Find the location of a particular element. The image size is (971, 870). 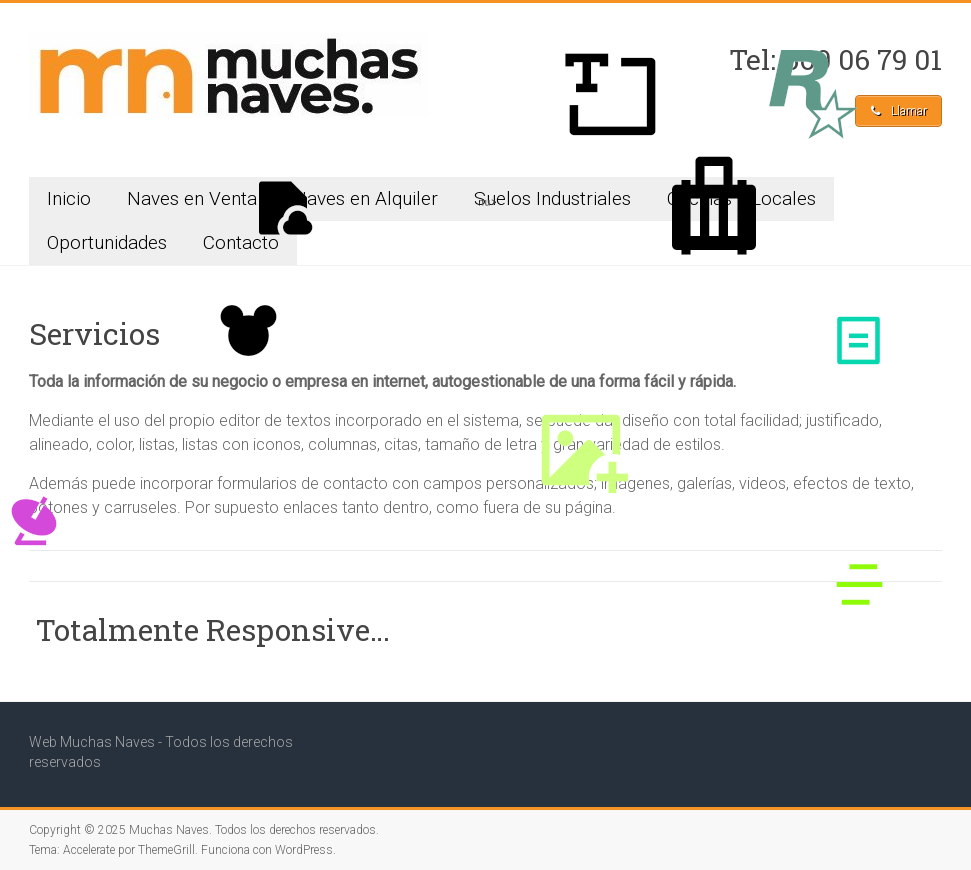

access travel or trip planning features is located at coordinates (714, 208).